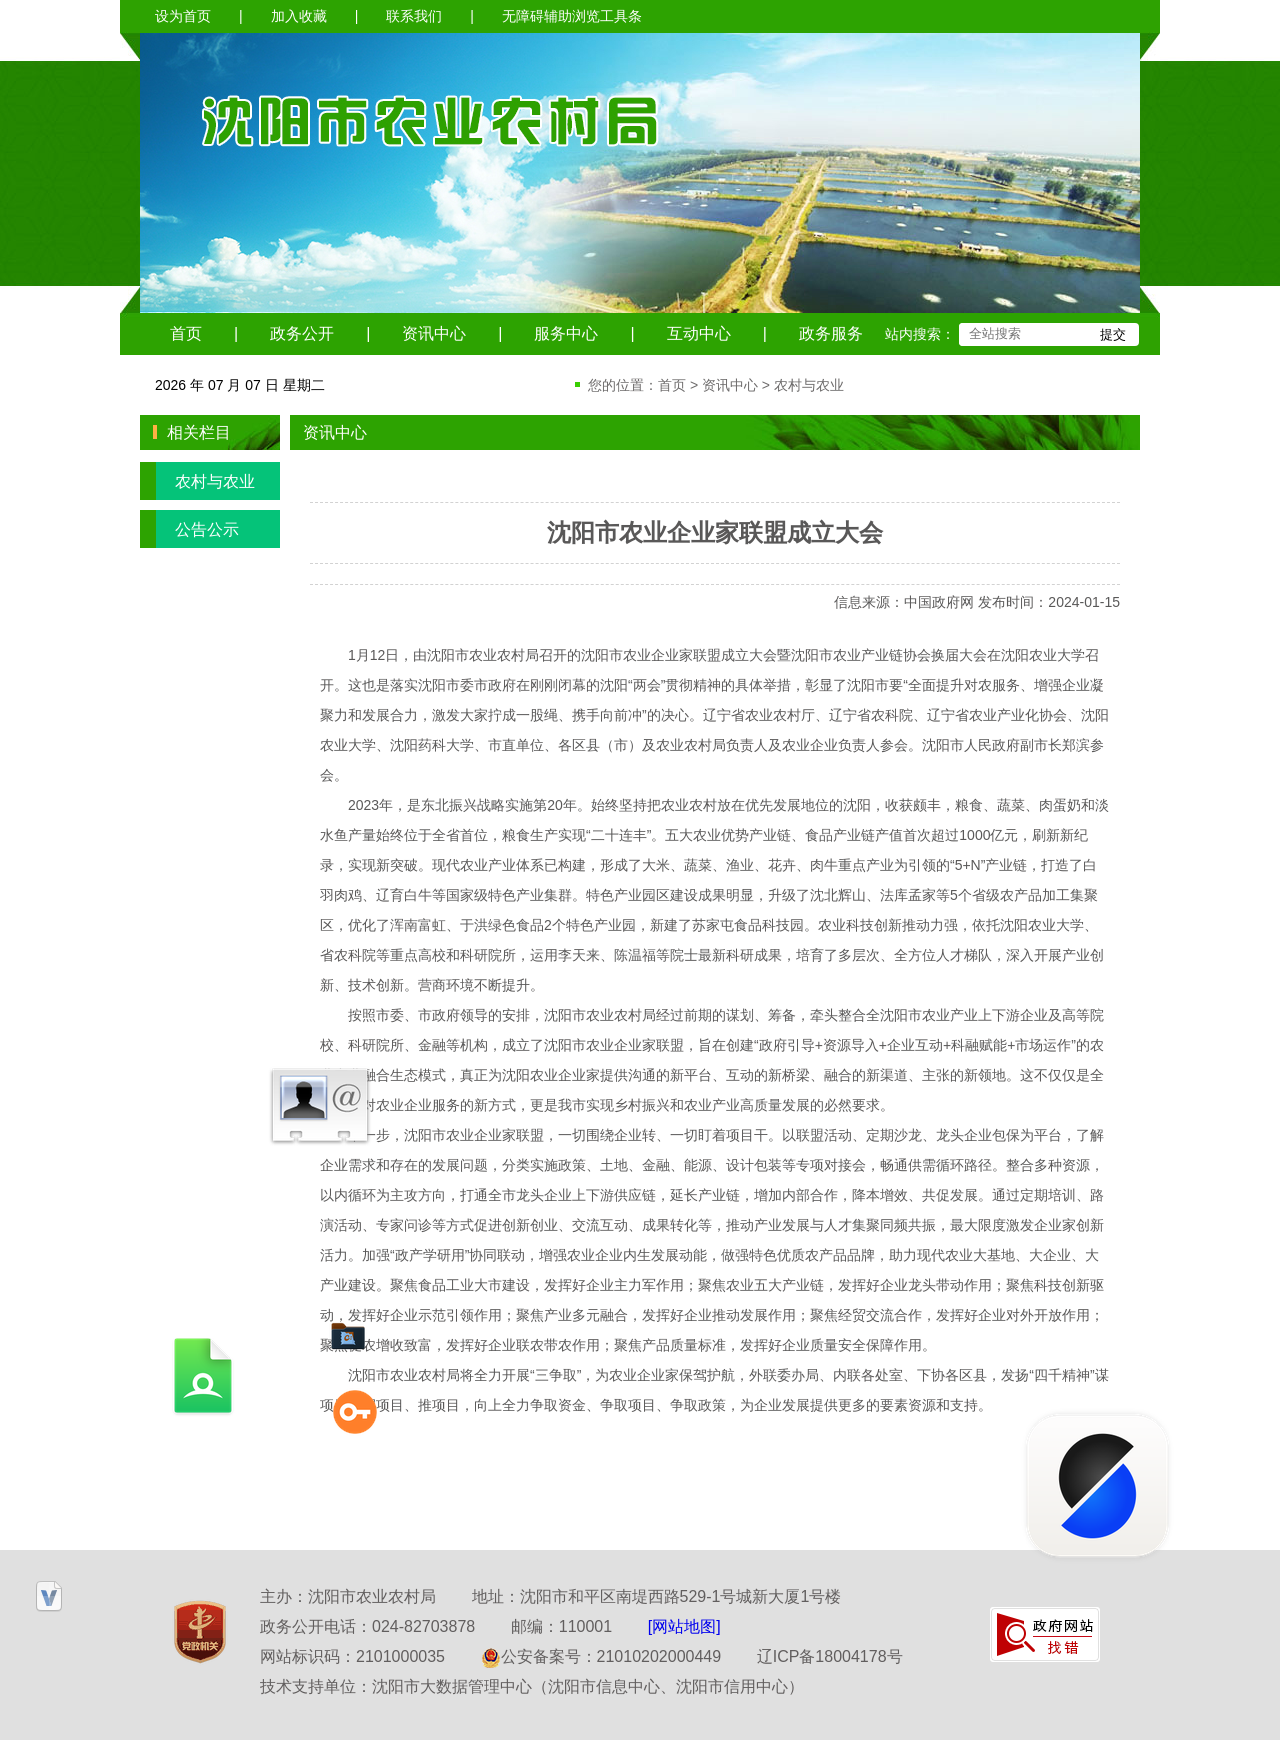  What do you see at coordinates (49, 1596) in the screenshot?
I see `a v programming language source file` at bounding box center [49, 1596].